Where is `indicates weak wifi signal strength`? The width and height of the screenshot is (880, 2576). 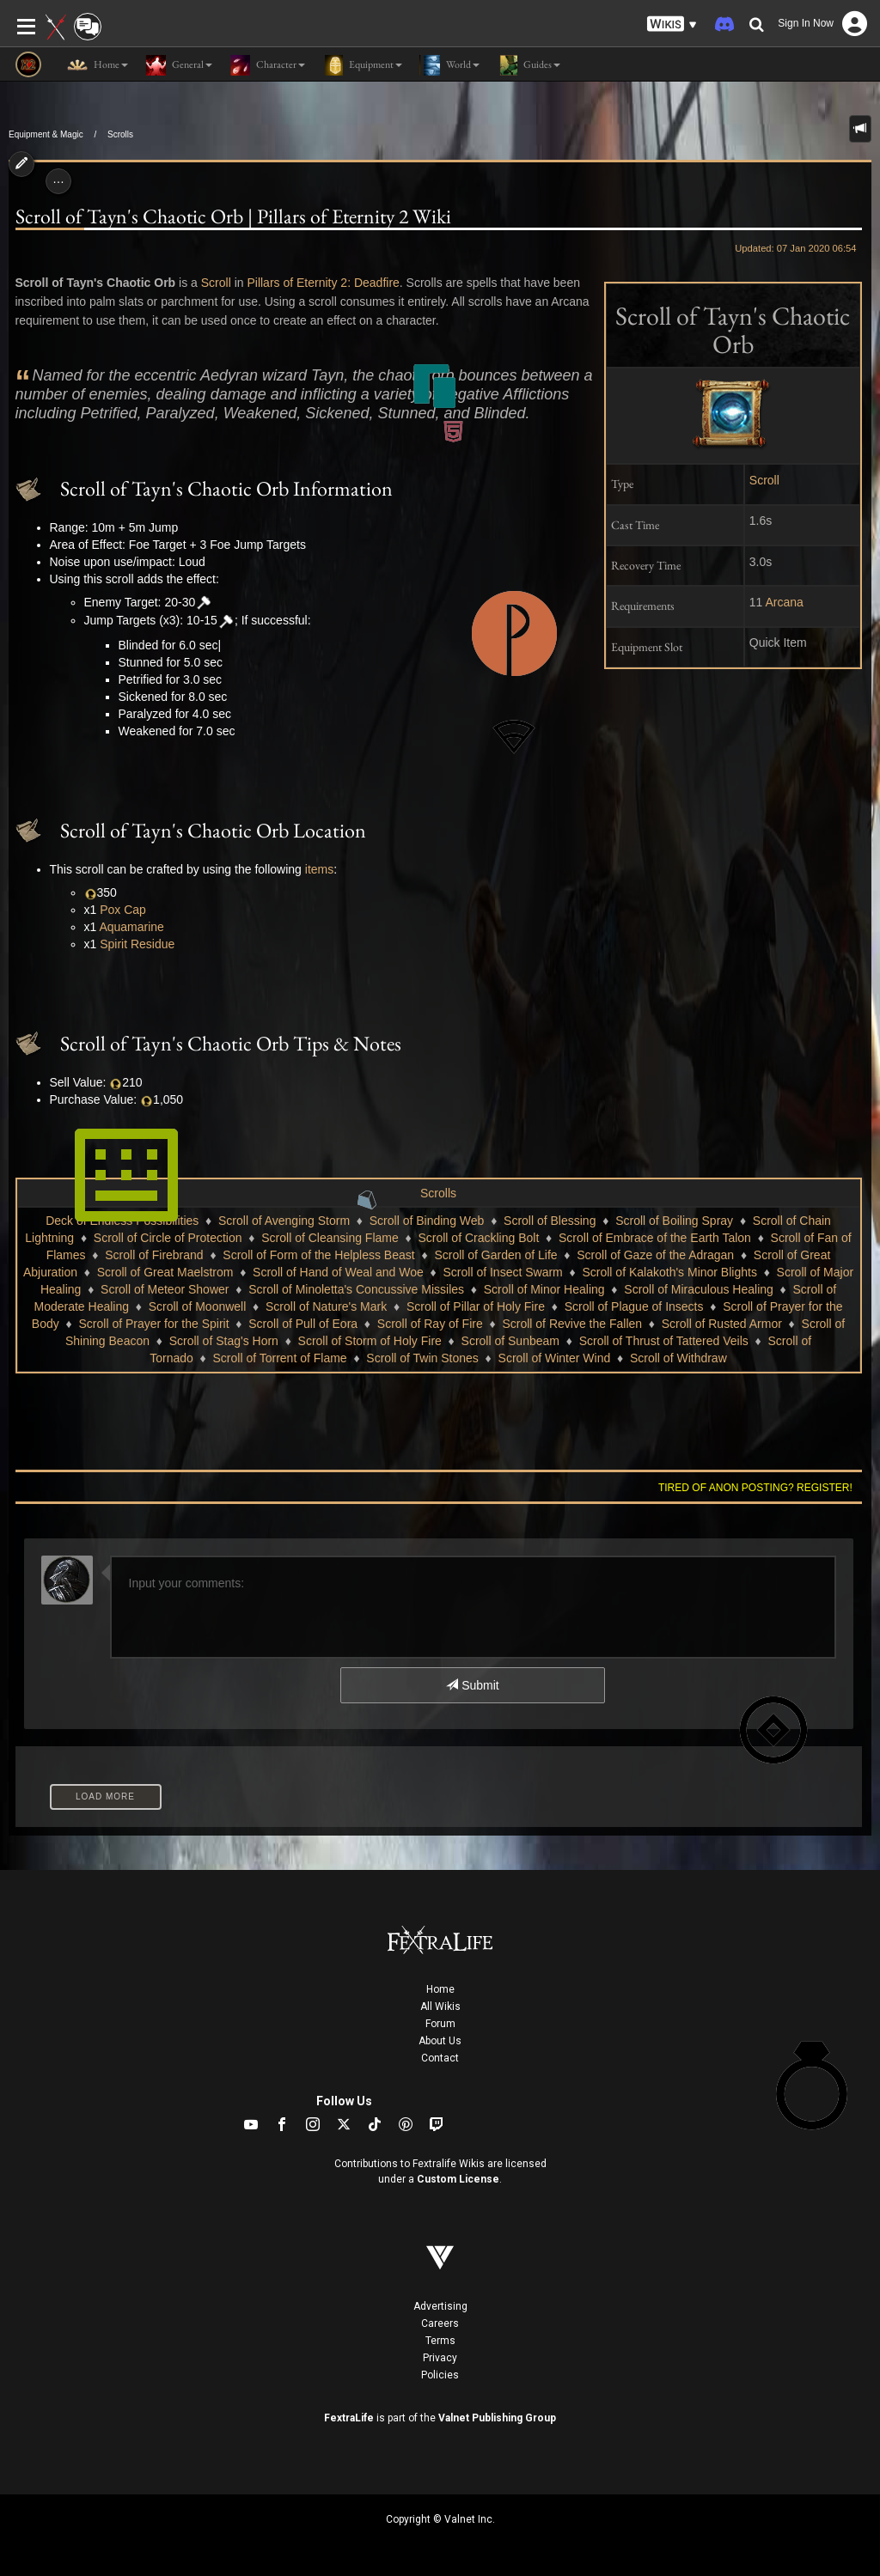
indicates weak wifi signal strength is located at coordinates (514, 737).